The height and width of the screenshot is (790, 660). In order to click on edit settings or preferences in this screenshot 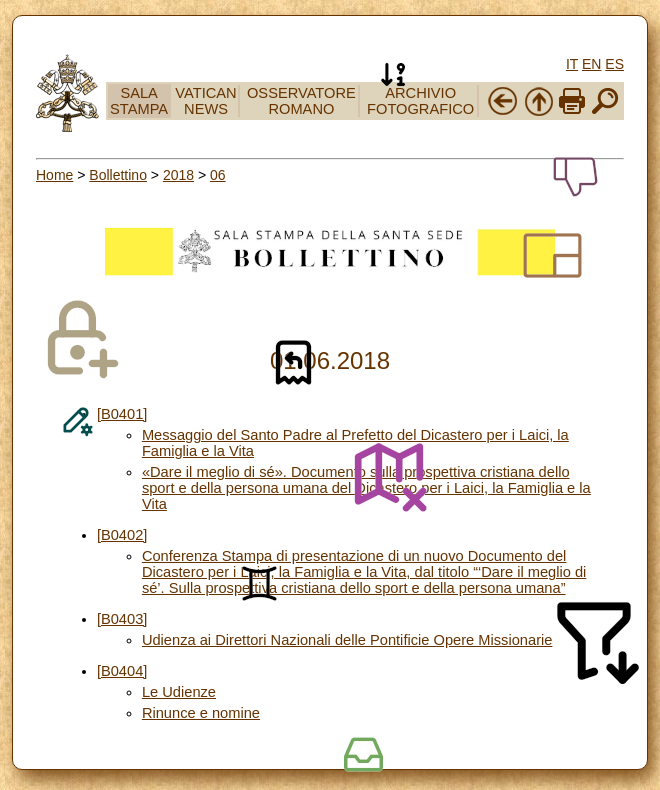, I will do `click(76, 419)`.